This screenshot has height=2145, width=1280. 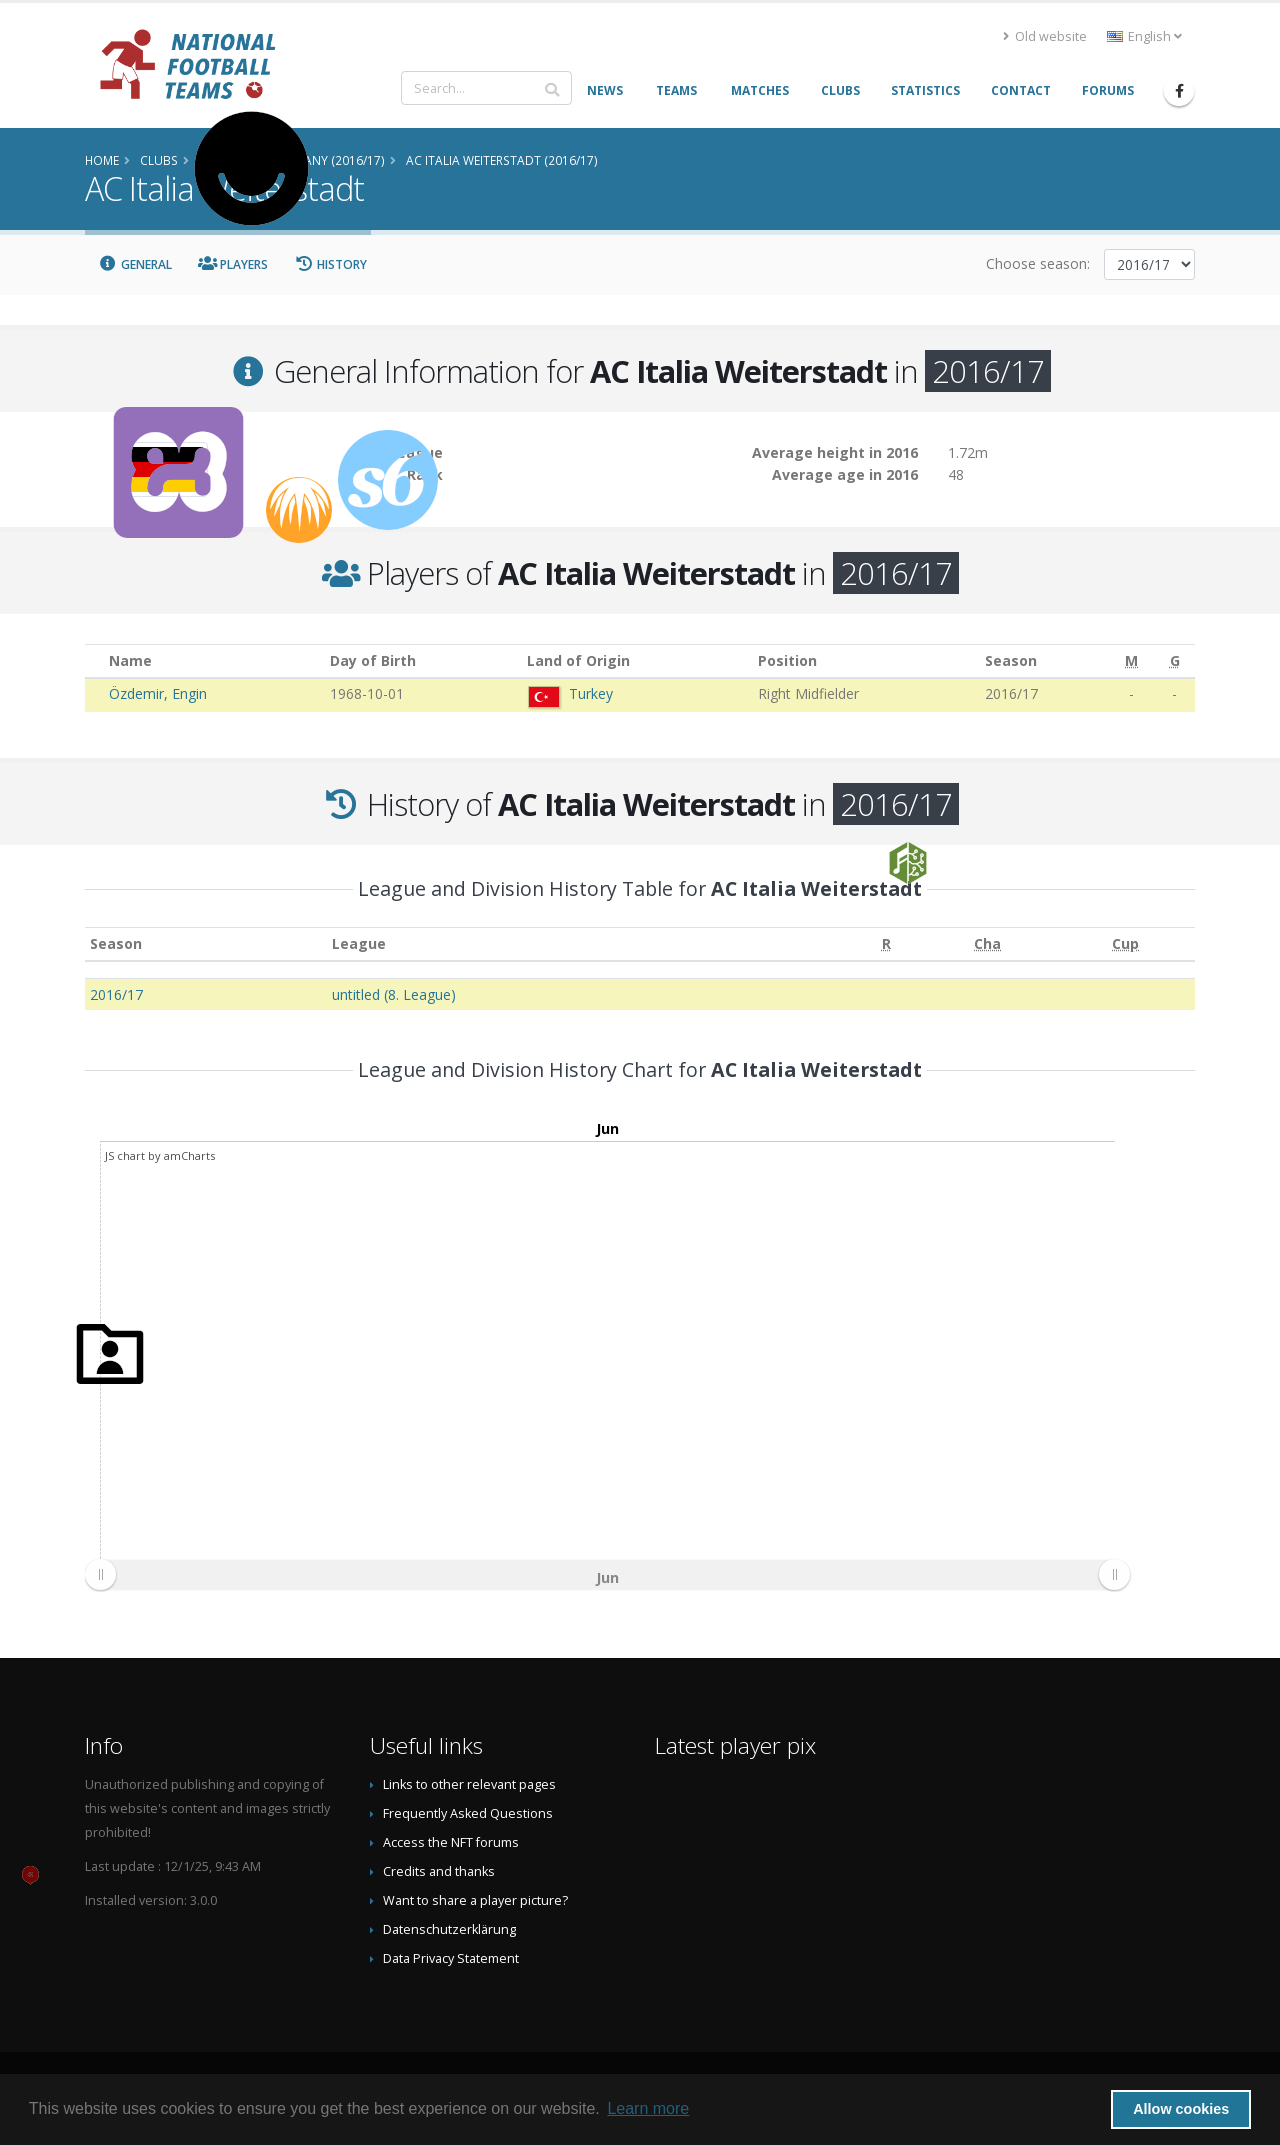 I want to click on visit Society6 website or app, so click(x=388, y=480).